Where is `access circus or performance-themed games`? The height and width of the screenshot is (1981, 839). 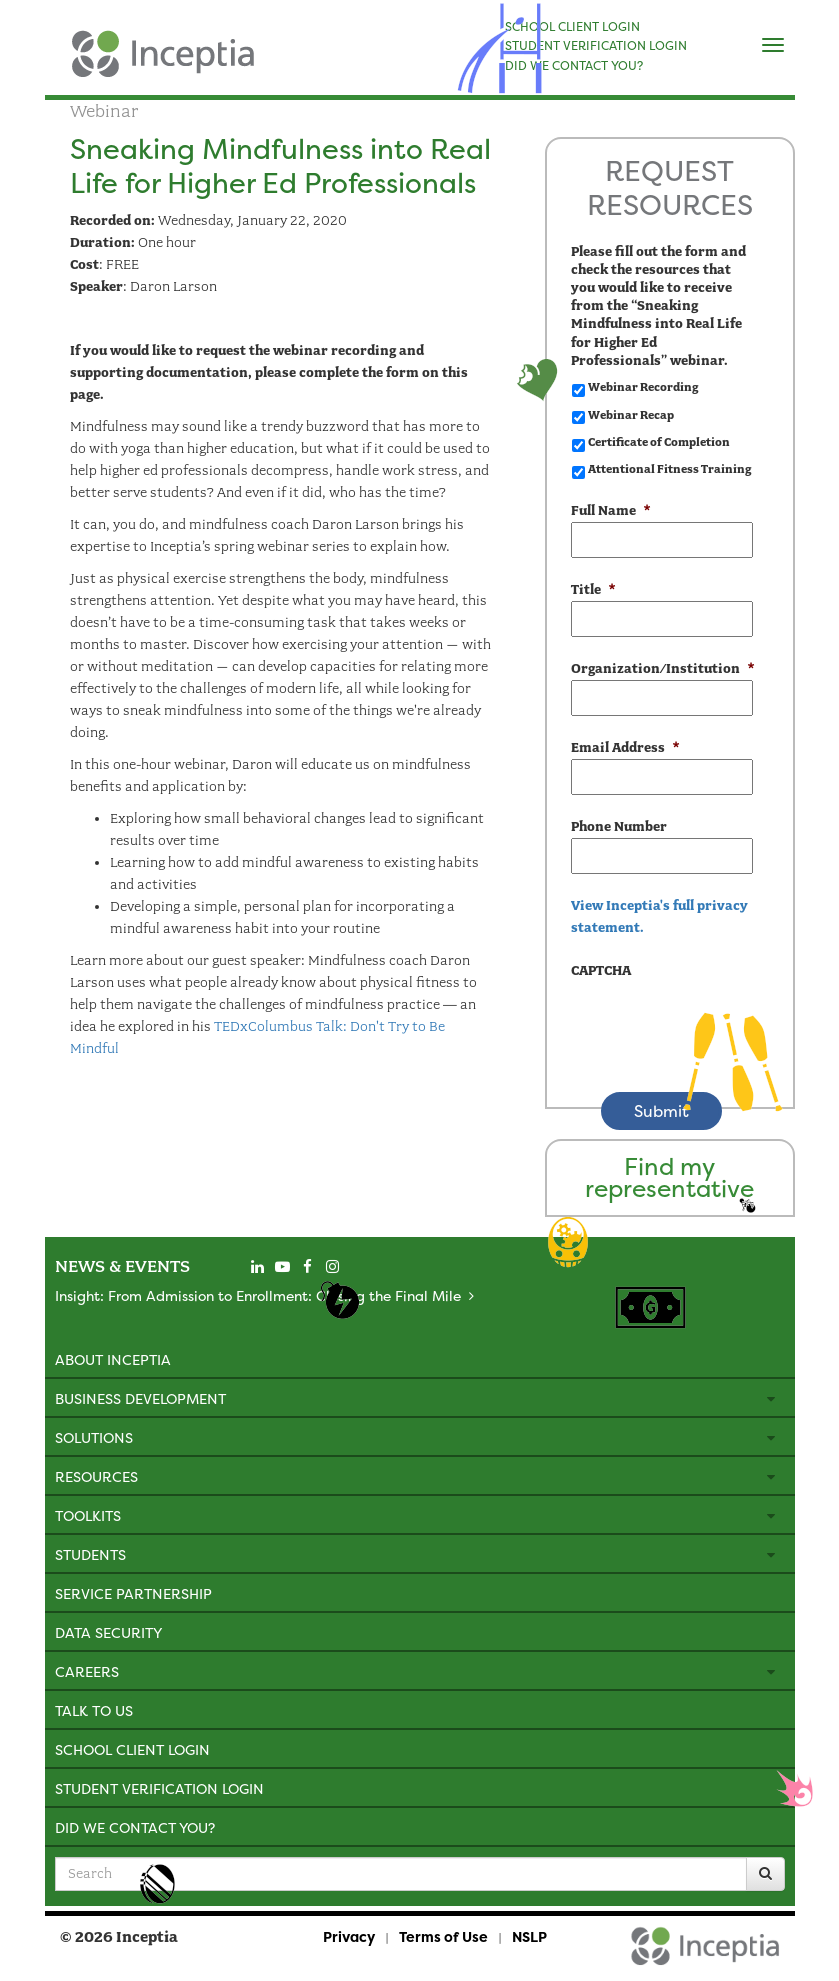
access circus or performance-themed games is located at coordinates (733, 1062).